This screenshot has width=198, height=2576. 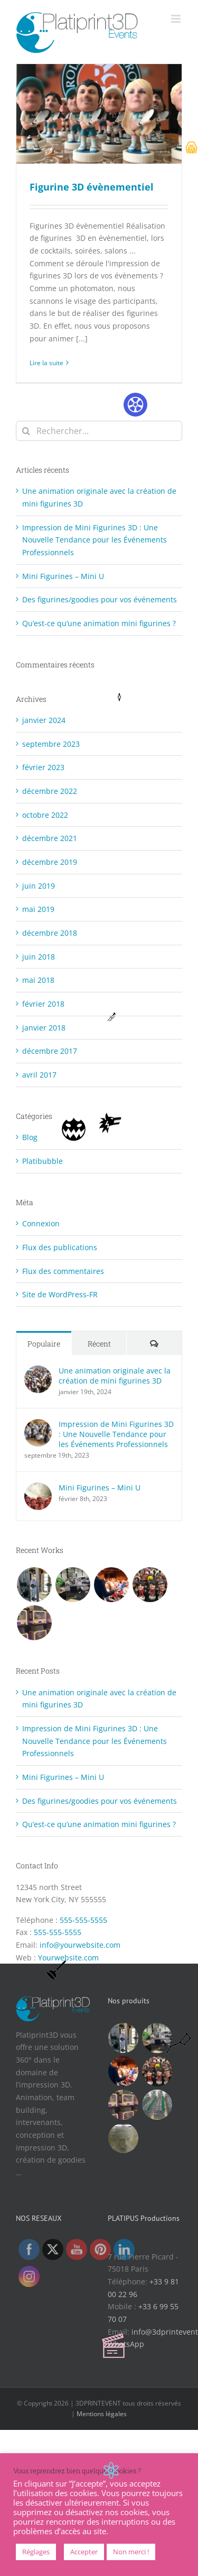 I want to click on select wolf character or team, so click(x=110, y=1123).